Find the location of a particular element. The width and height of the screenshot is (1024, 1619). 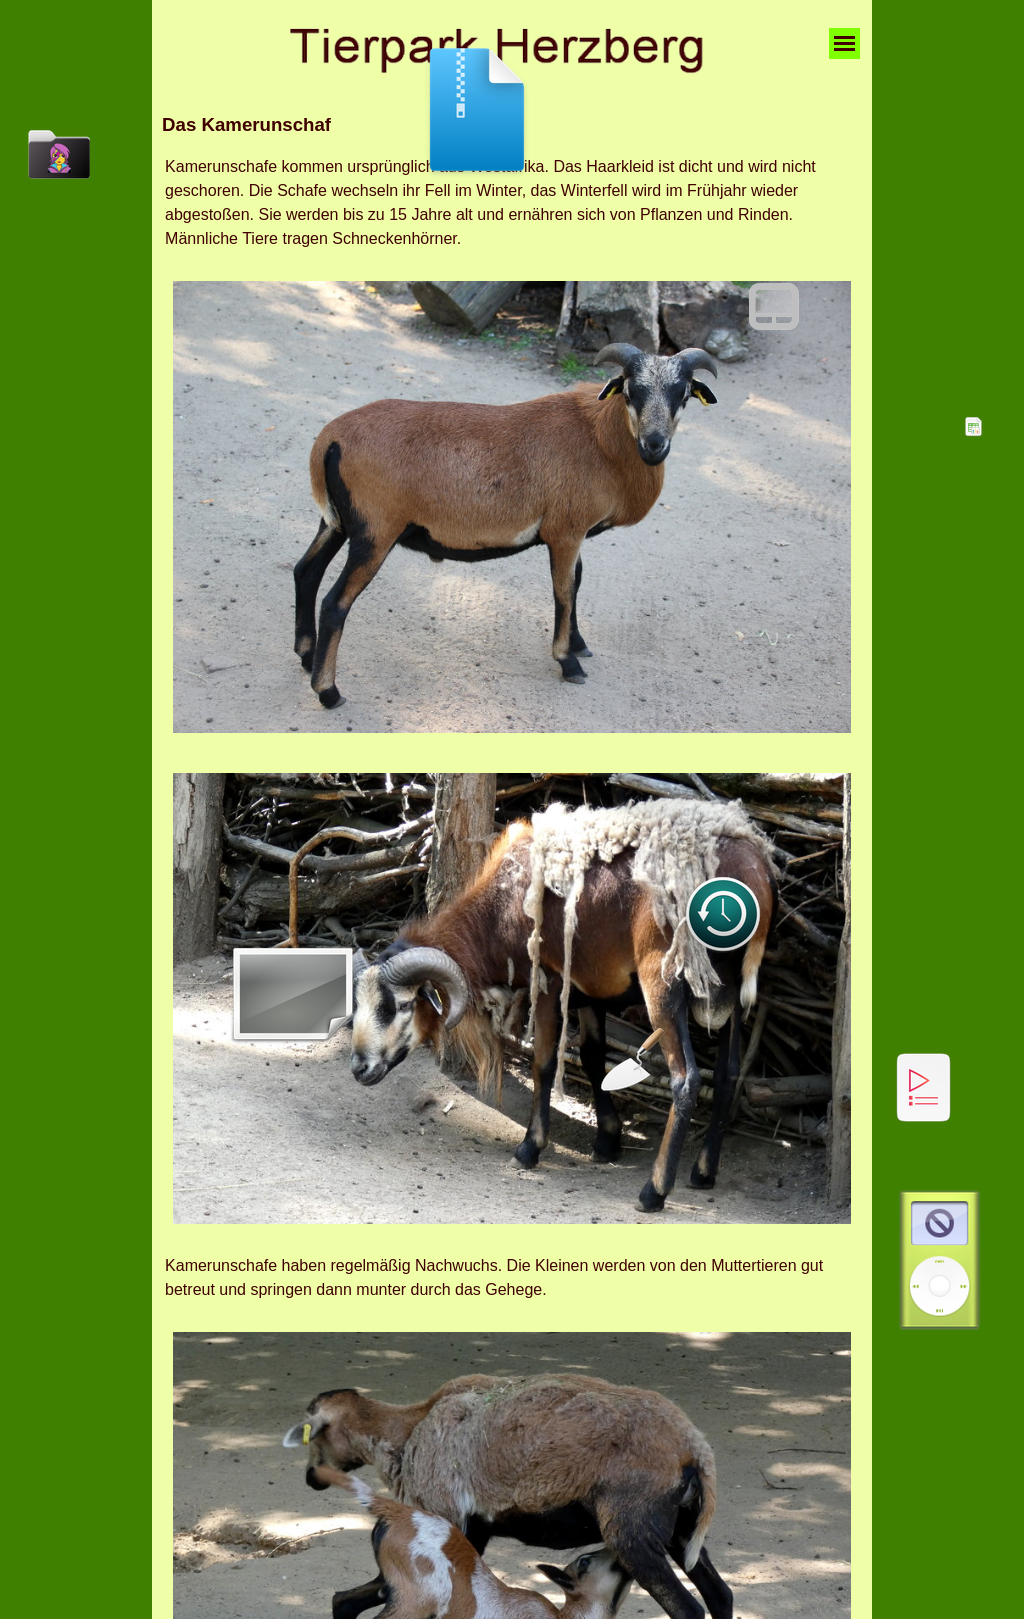

folder containing emoji or emoticon files is located at coordinates (59, 156).